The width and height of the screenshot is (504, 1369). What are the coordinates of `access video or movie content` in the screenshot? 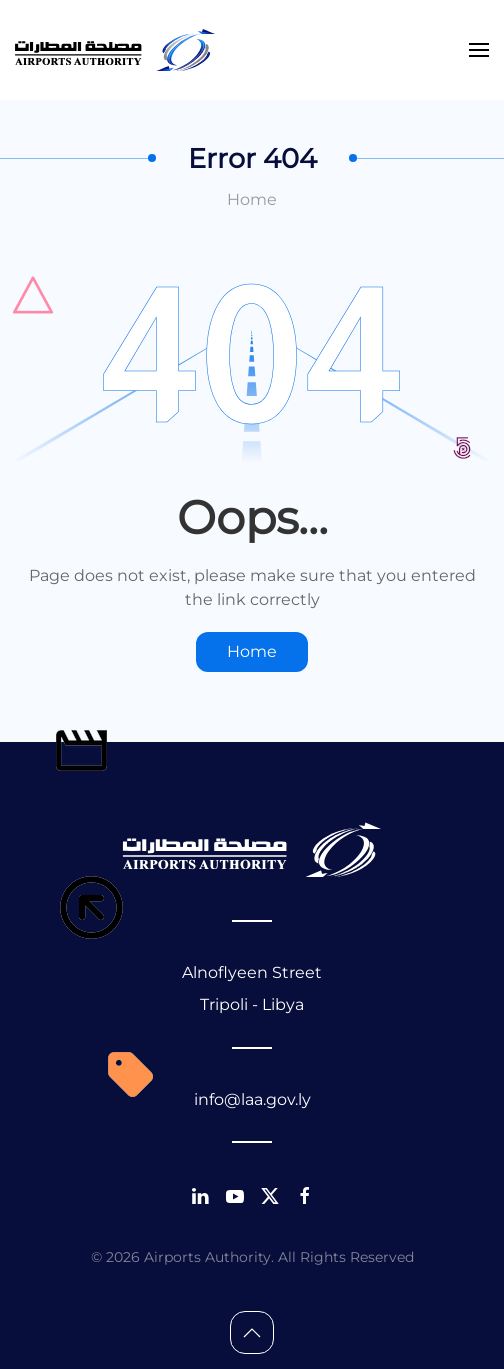 It's located at (81, 750).